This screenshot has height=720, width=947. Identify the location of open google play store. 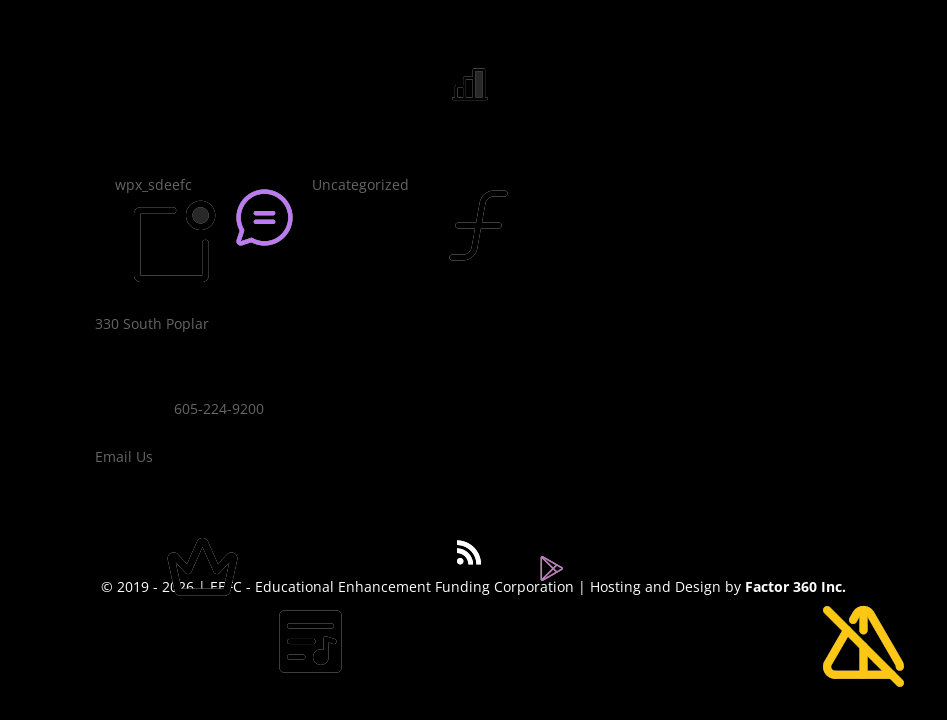
(549, 568).